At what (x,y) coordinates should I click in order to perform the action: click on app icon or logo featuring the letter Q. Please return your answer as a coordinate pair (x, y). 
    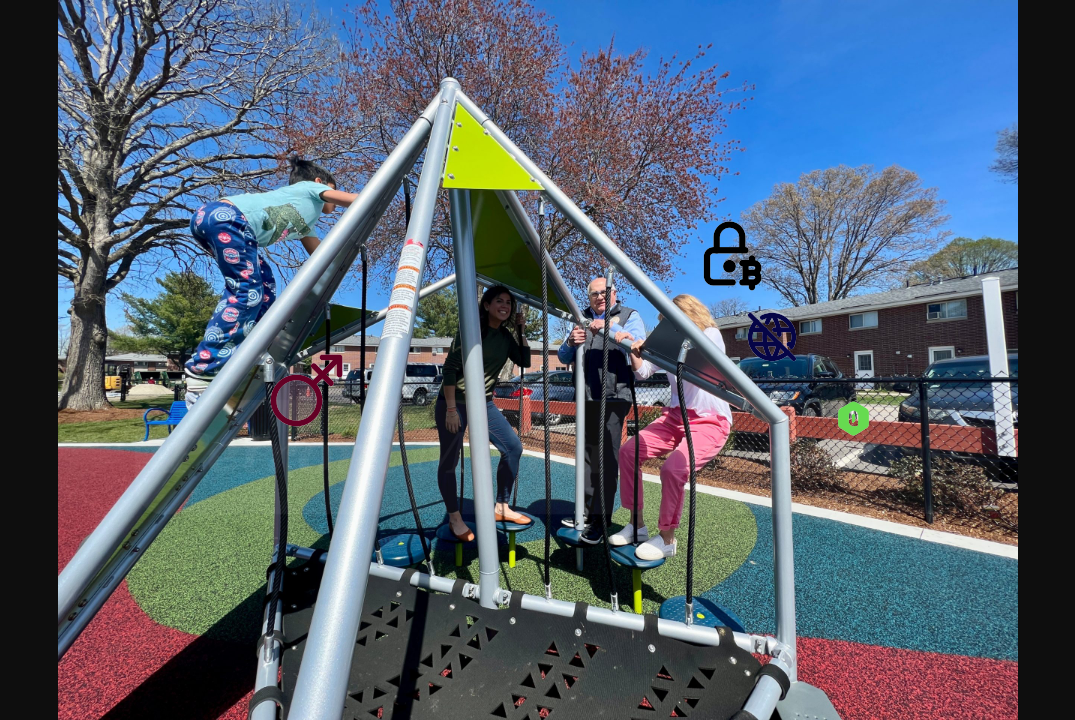
    Looking at the image, I should click on (853, 418).